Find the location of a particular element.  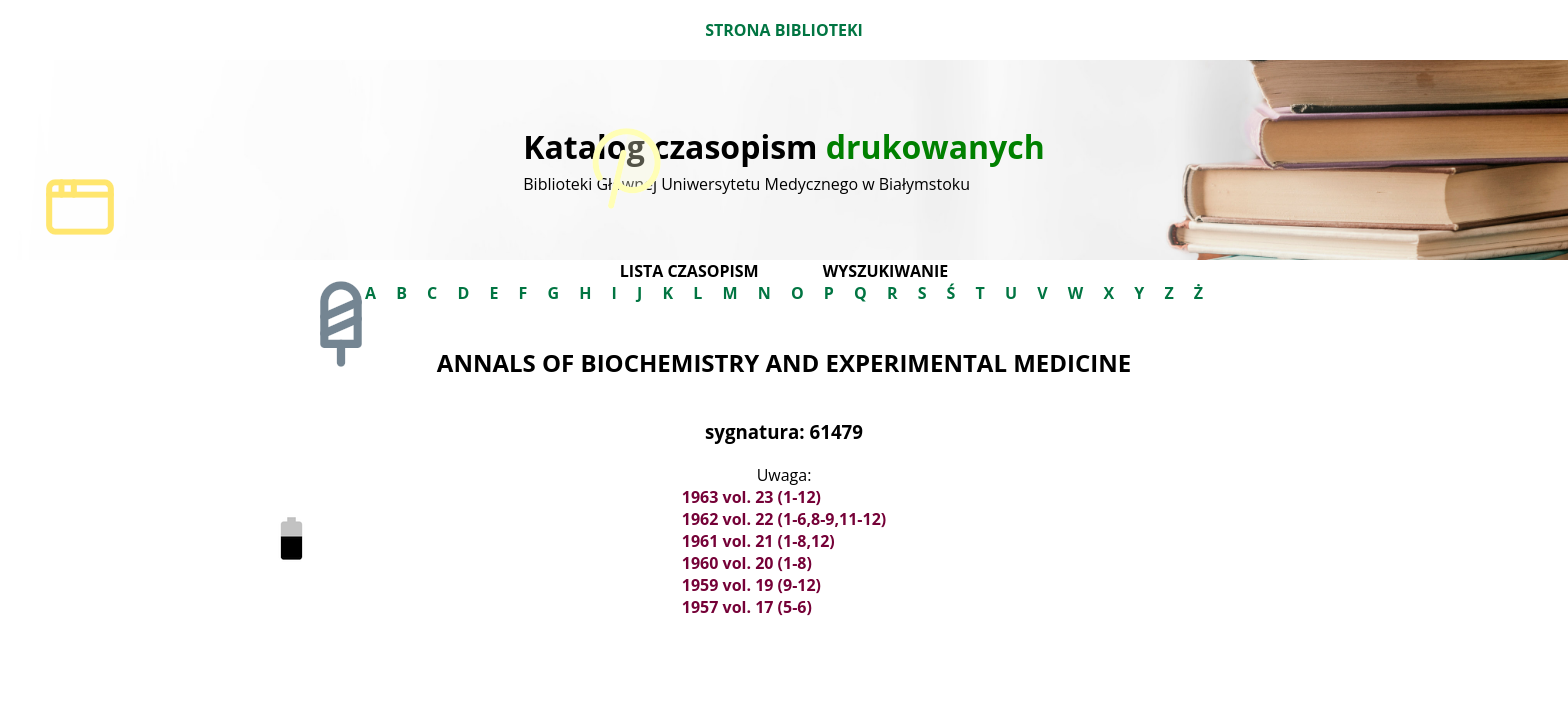

open a new application window is located at coordinates (80, 207).